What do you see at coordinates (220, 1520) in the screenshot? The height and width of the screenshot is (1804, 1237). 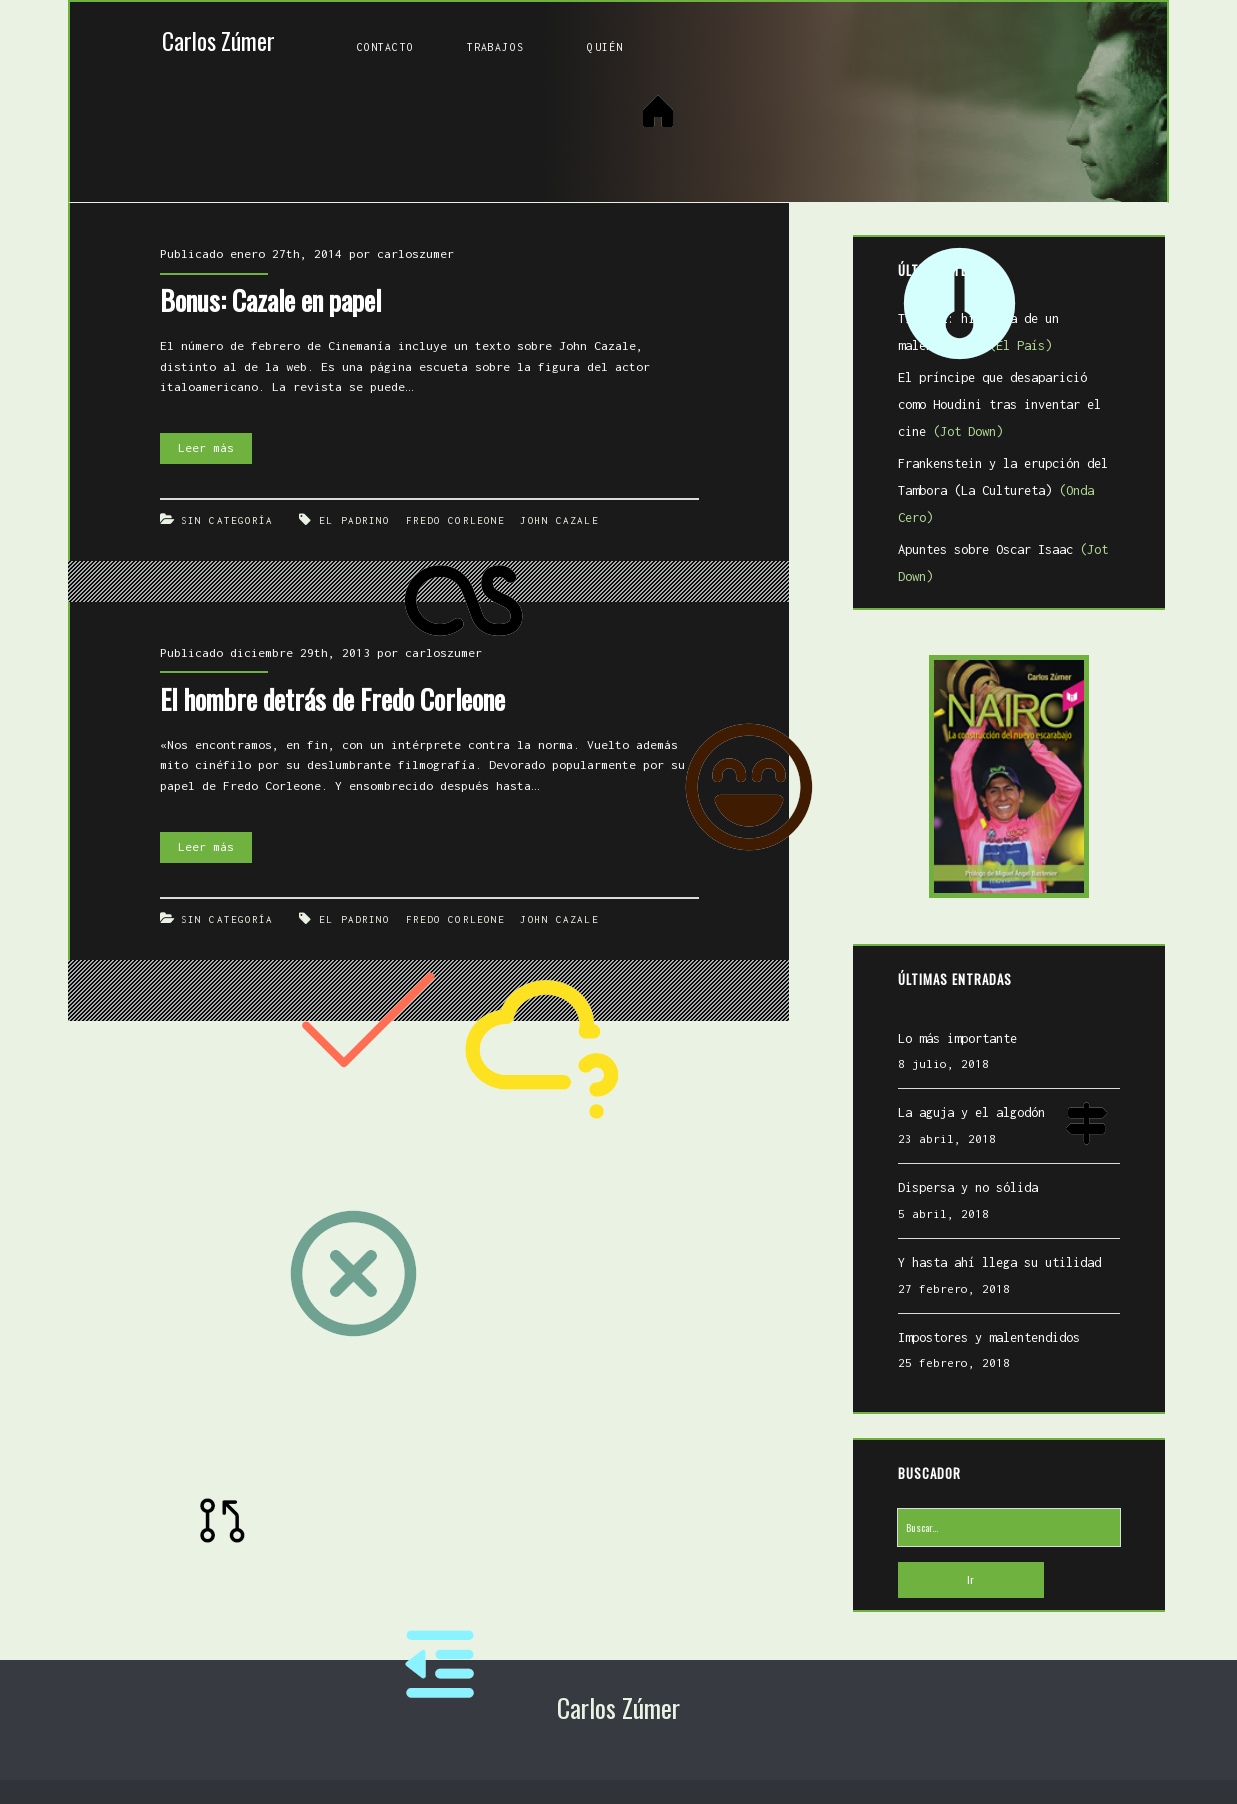 I see `create a new pull request` at bounding box center [220, 1520].